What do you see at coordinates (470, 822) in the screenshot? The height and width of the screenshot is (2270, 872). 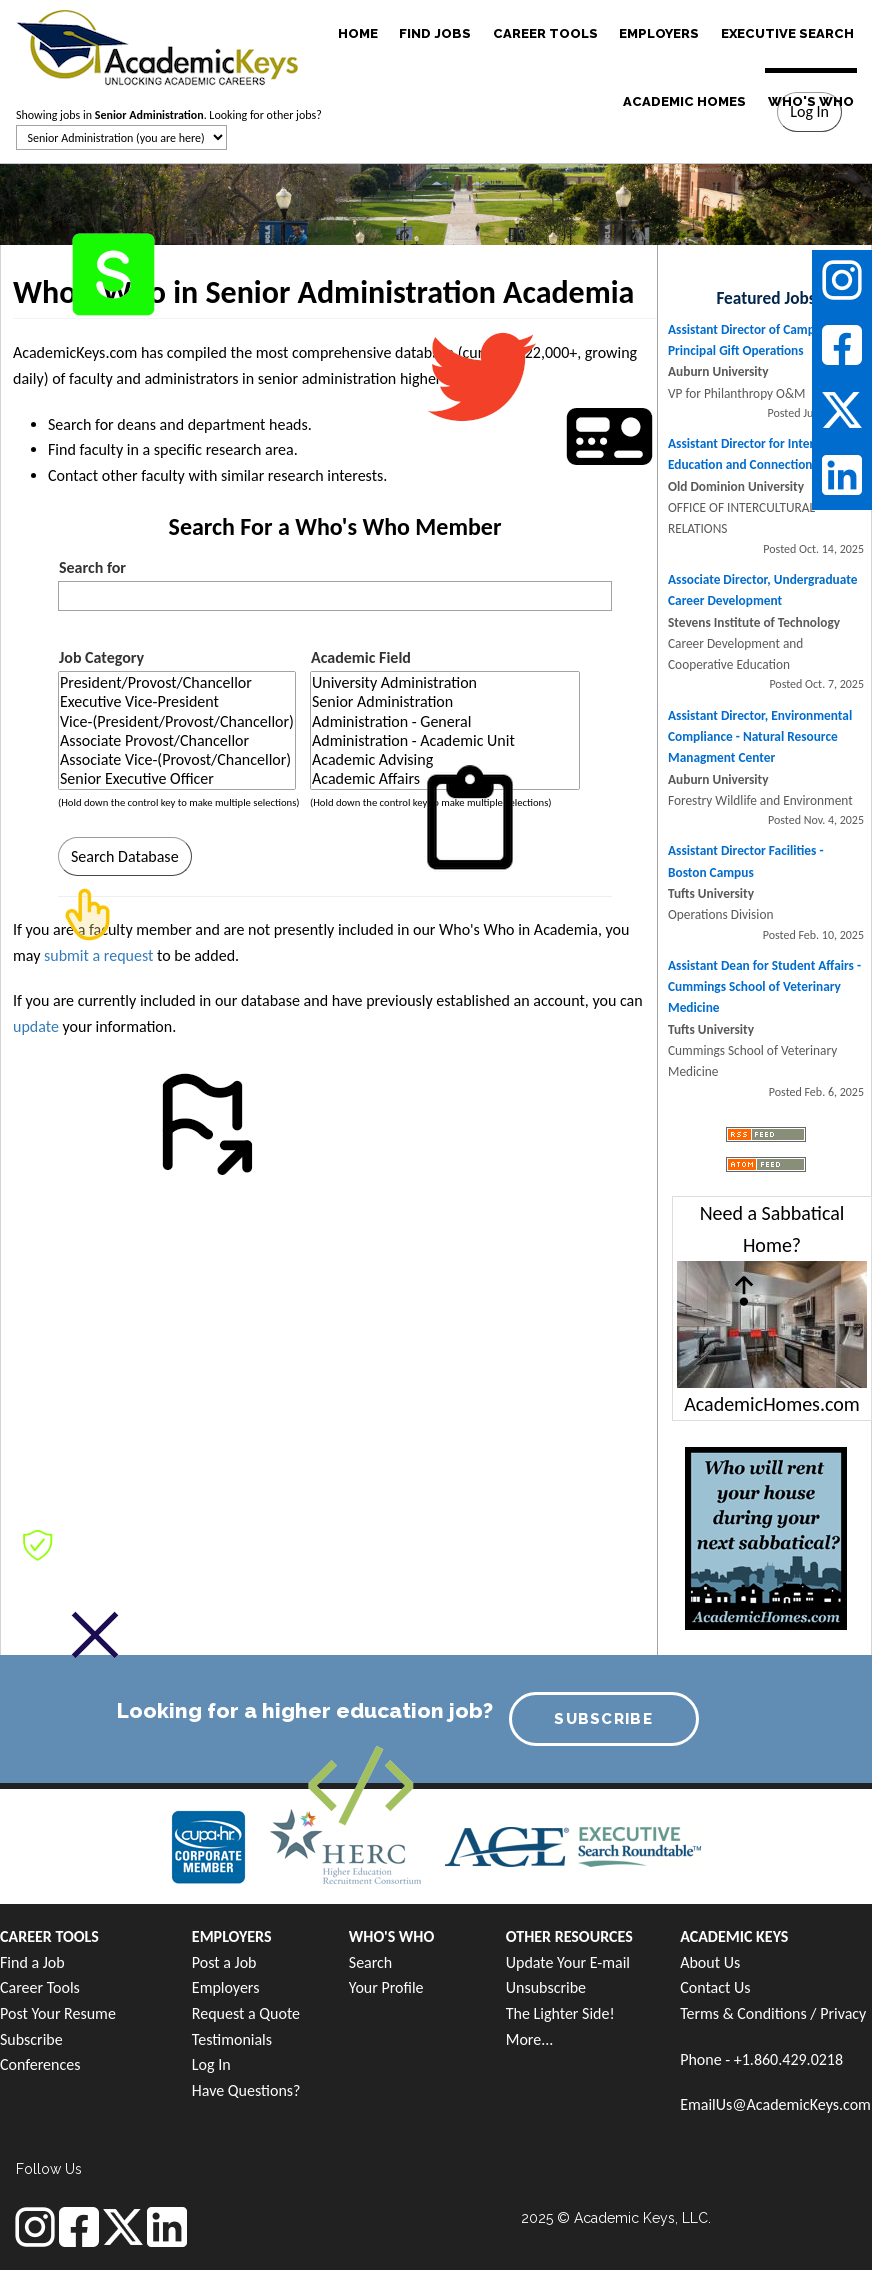 I see `paste content from clipboard` at bounding box center [470, 822].